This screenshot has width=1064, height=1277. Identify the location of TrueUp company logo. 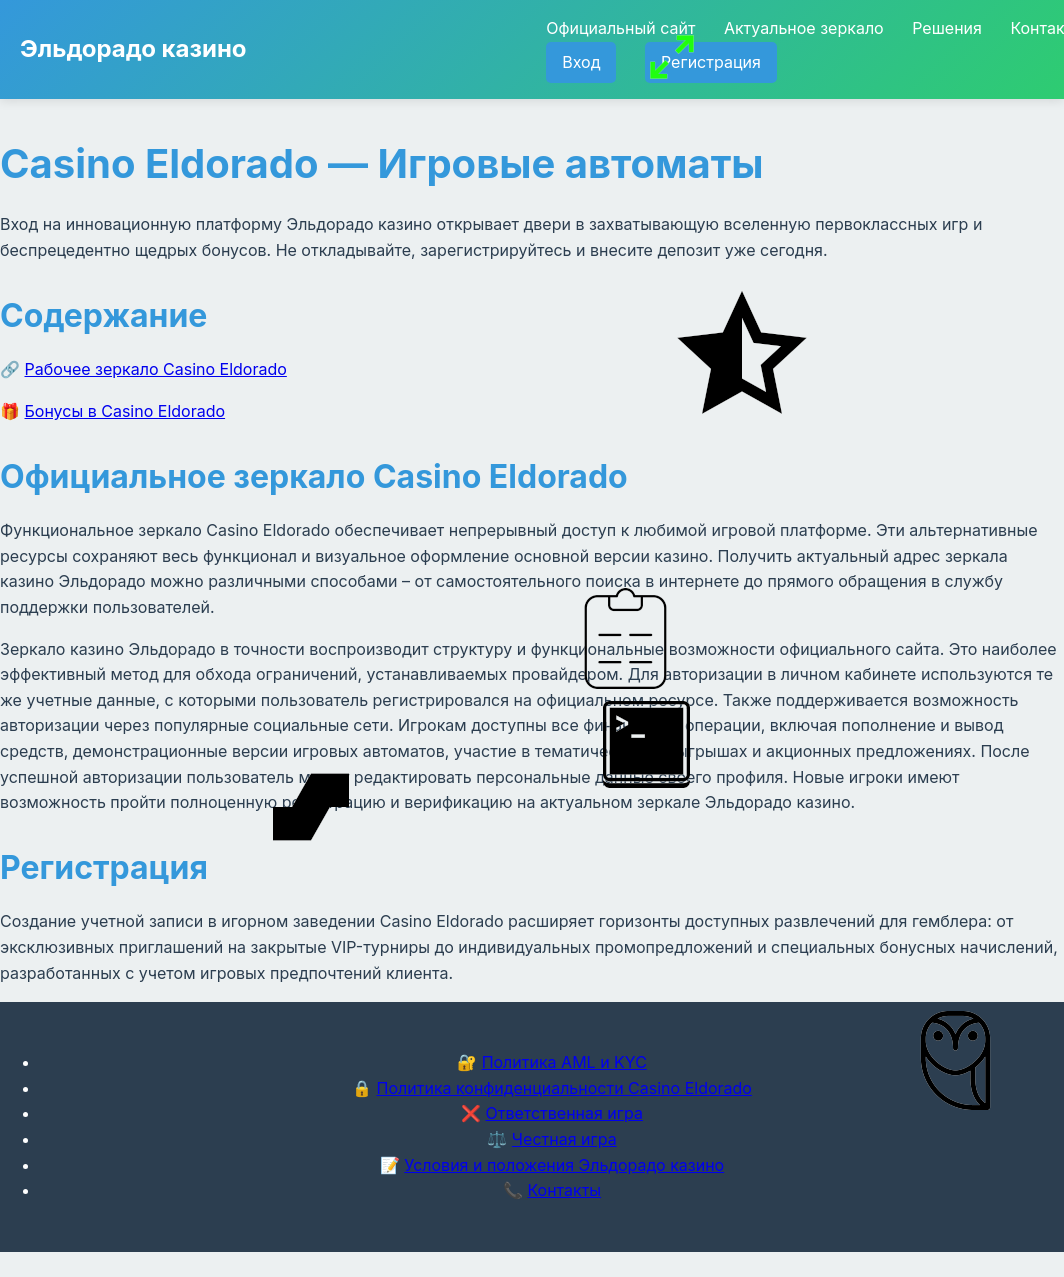
(955, 1060).